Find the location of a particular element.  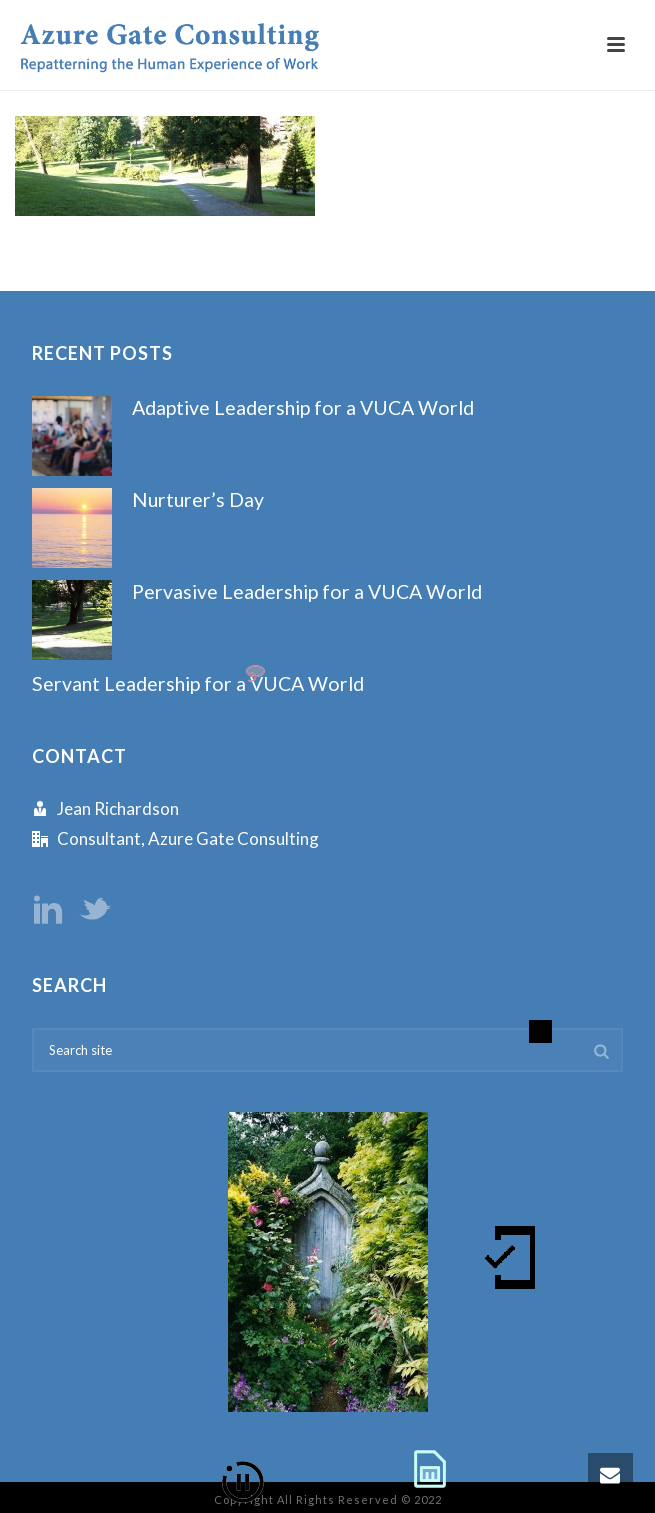

manage sim card settings is located at coordinates (430, 1469).